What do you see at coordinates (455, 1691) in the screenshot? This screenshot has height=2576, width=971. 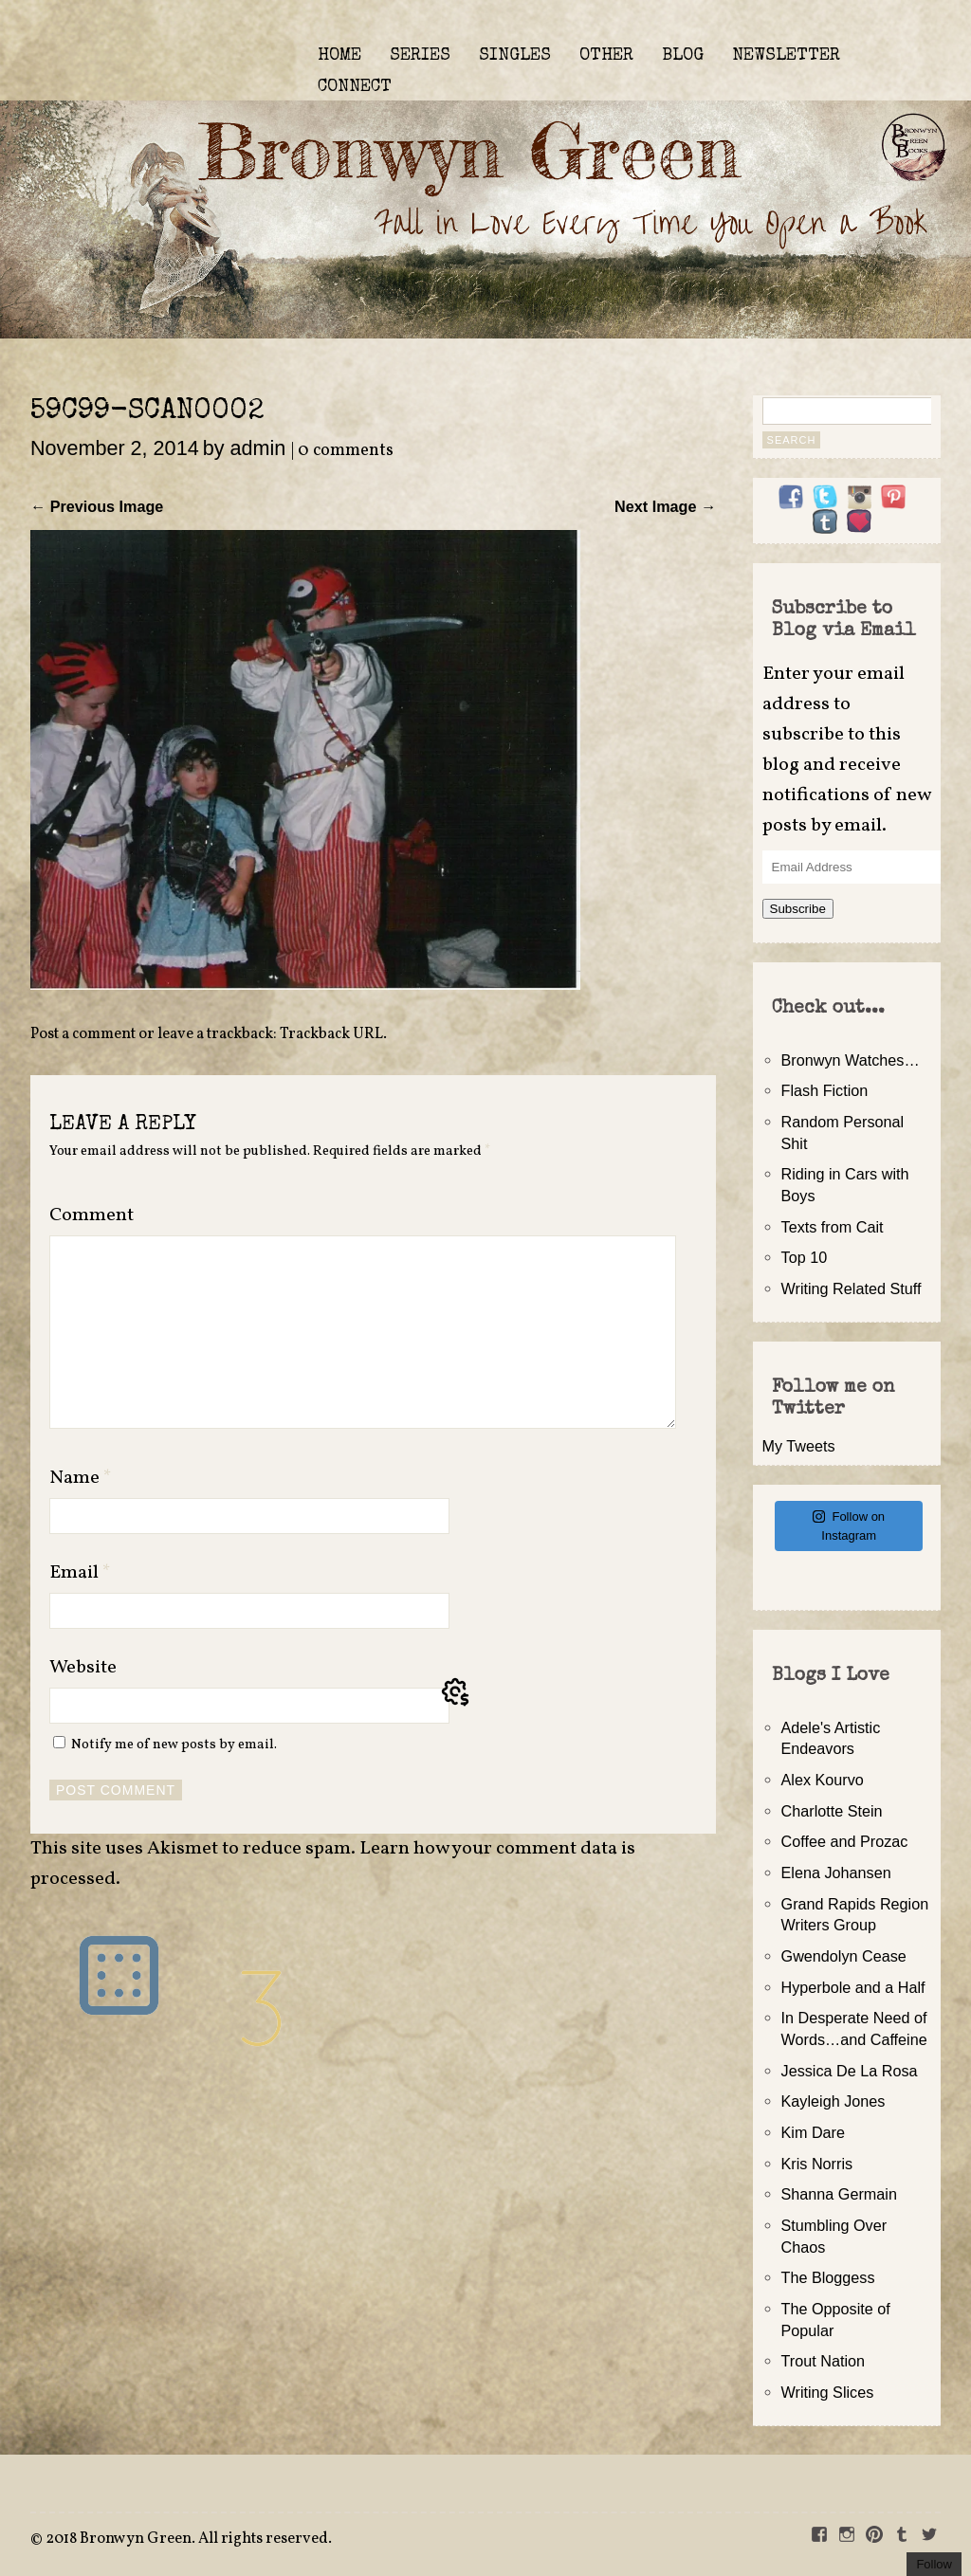 I see `access payment or billing settings` at bounding box center [455, 1691].